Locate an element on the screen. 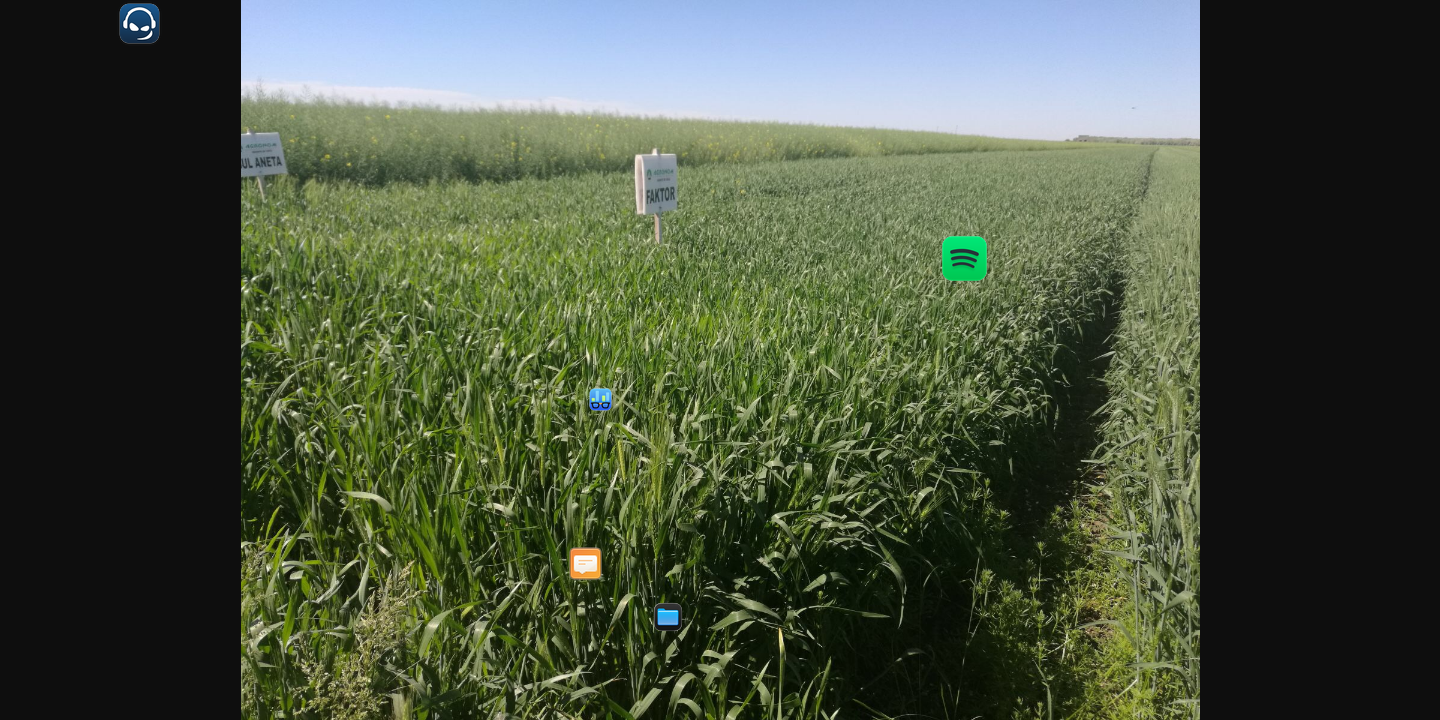  open TeamSpeak voice chat app is located at coordinates (139, 23).